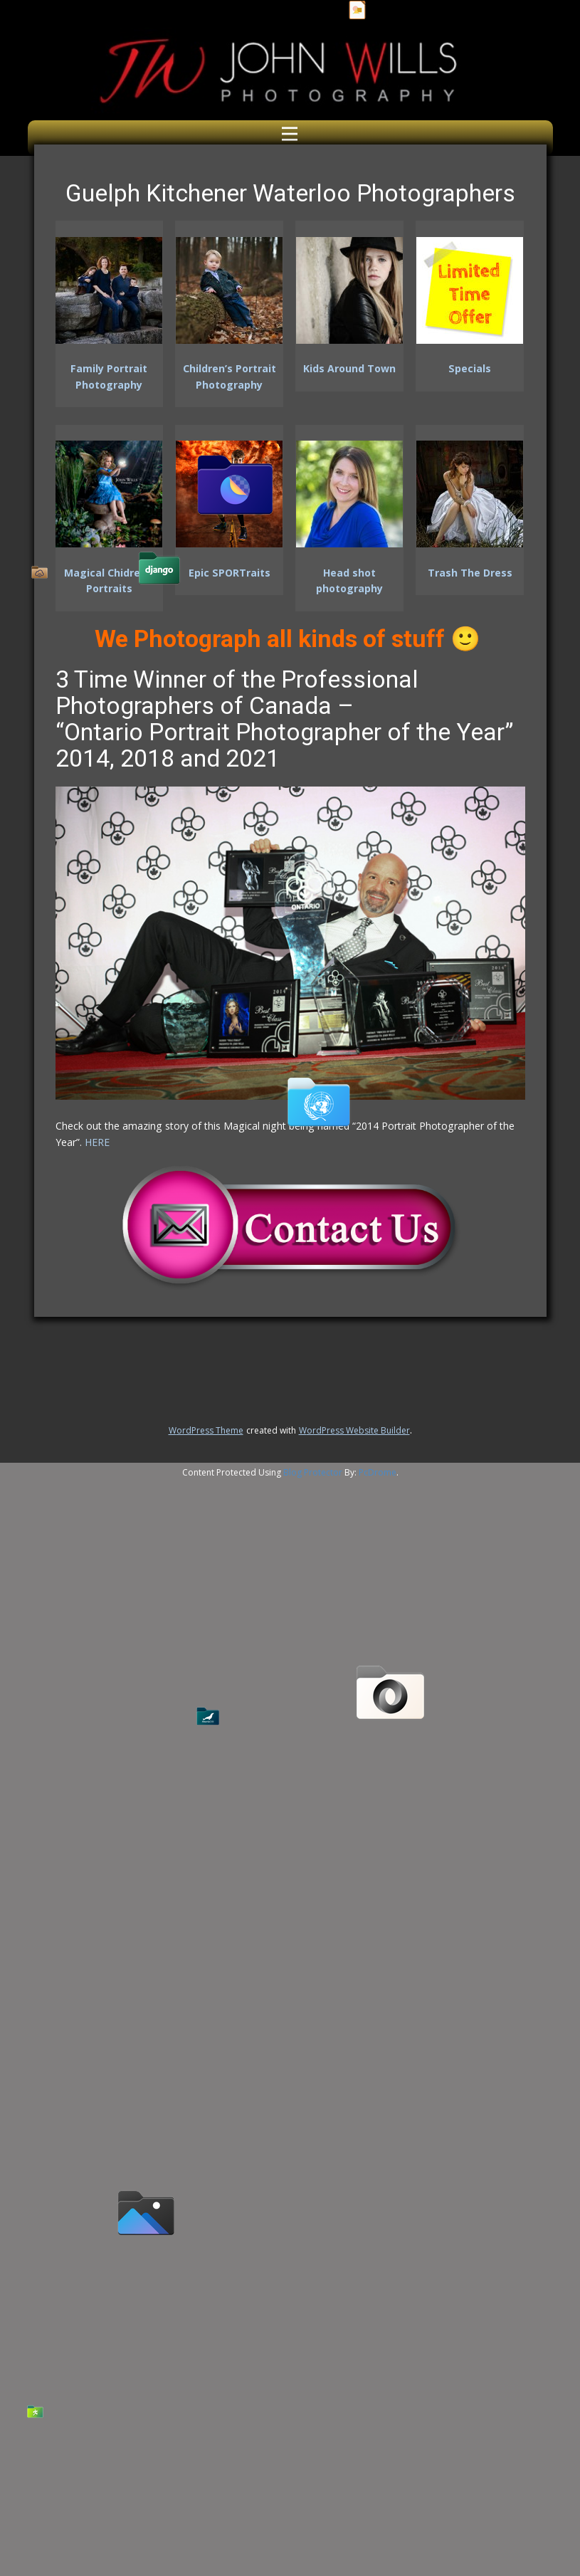 The width and height of the screenshot is (580, 2576). I want to click on open apache httpd server configuration folder, so click(39, 572).